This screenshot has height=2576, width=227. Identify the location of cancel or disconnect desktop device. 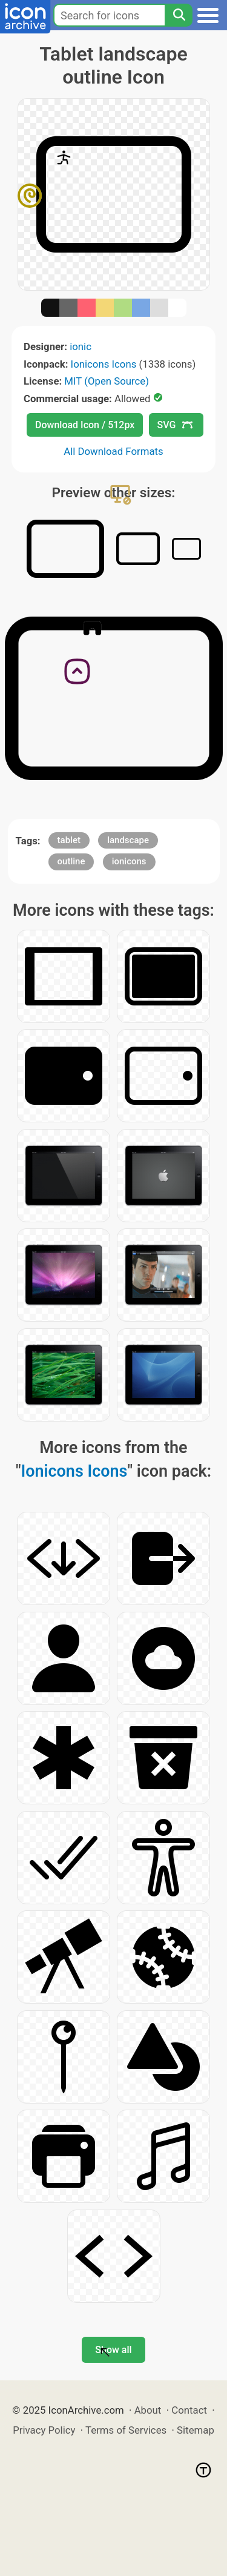
(120, 494).